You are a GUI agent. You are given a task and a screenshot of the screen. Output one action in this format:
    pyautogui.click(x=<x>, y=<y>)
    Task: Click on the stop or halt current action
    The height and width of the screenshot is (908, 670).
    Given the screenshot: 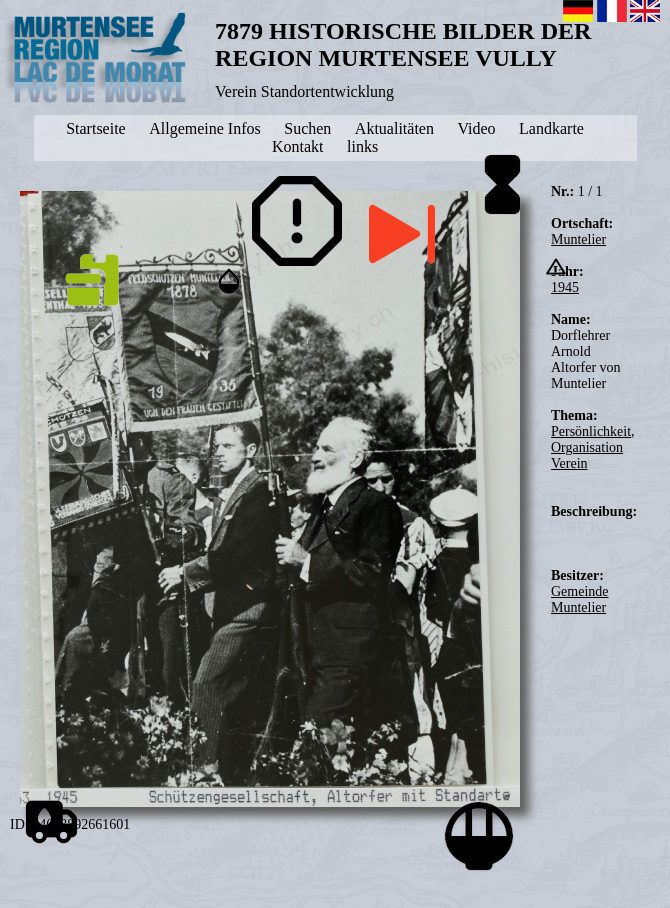 What is the action you would take?
    pyautogui.click(x=297, y=221)
    